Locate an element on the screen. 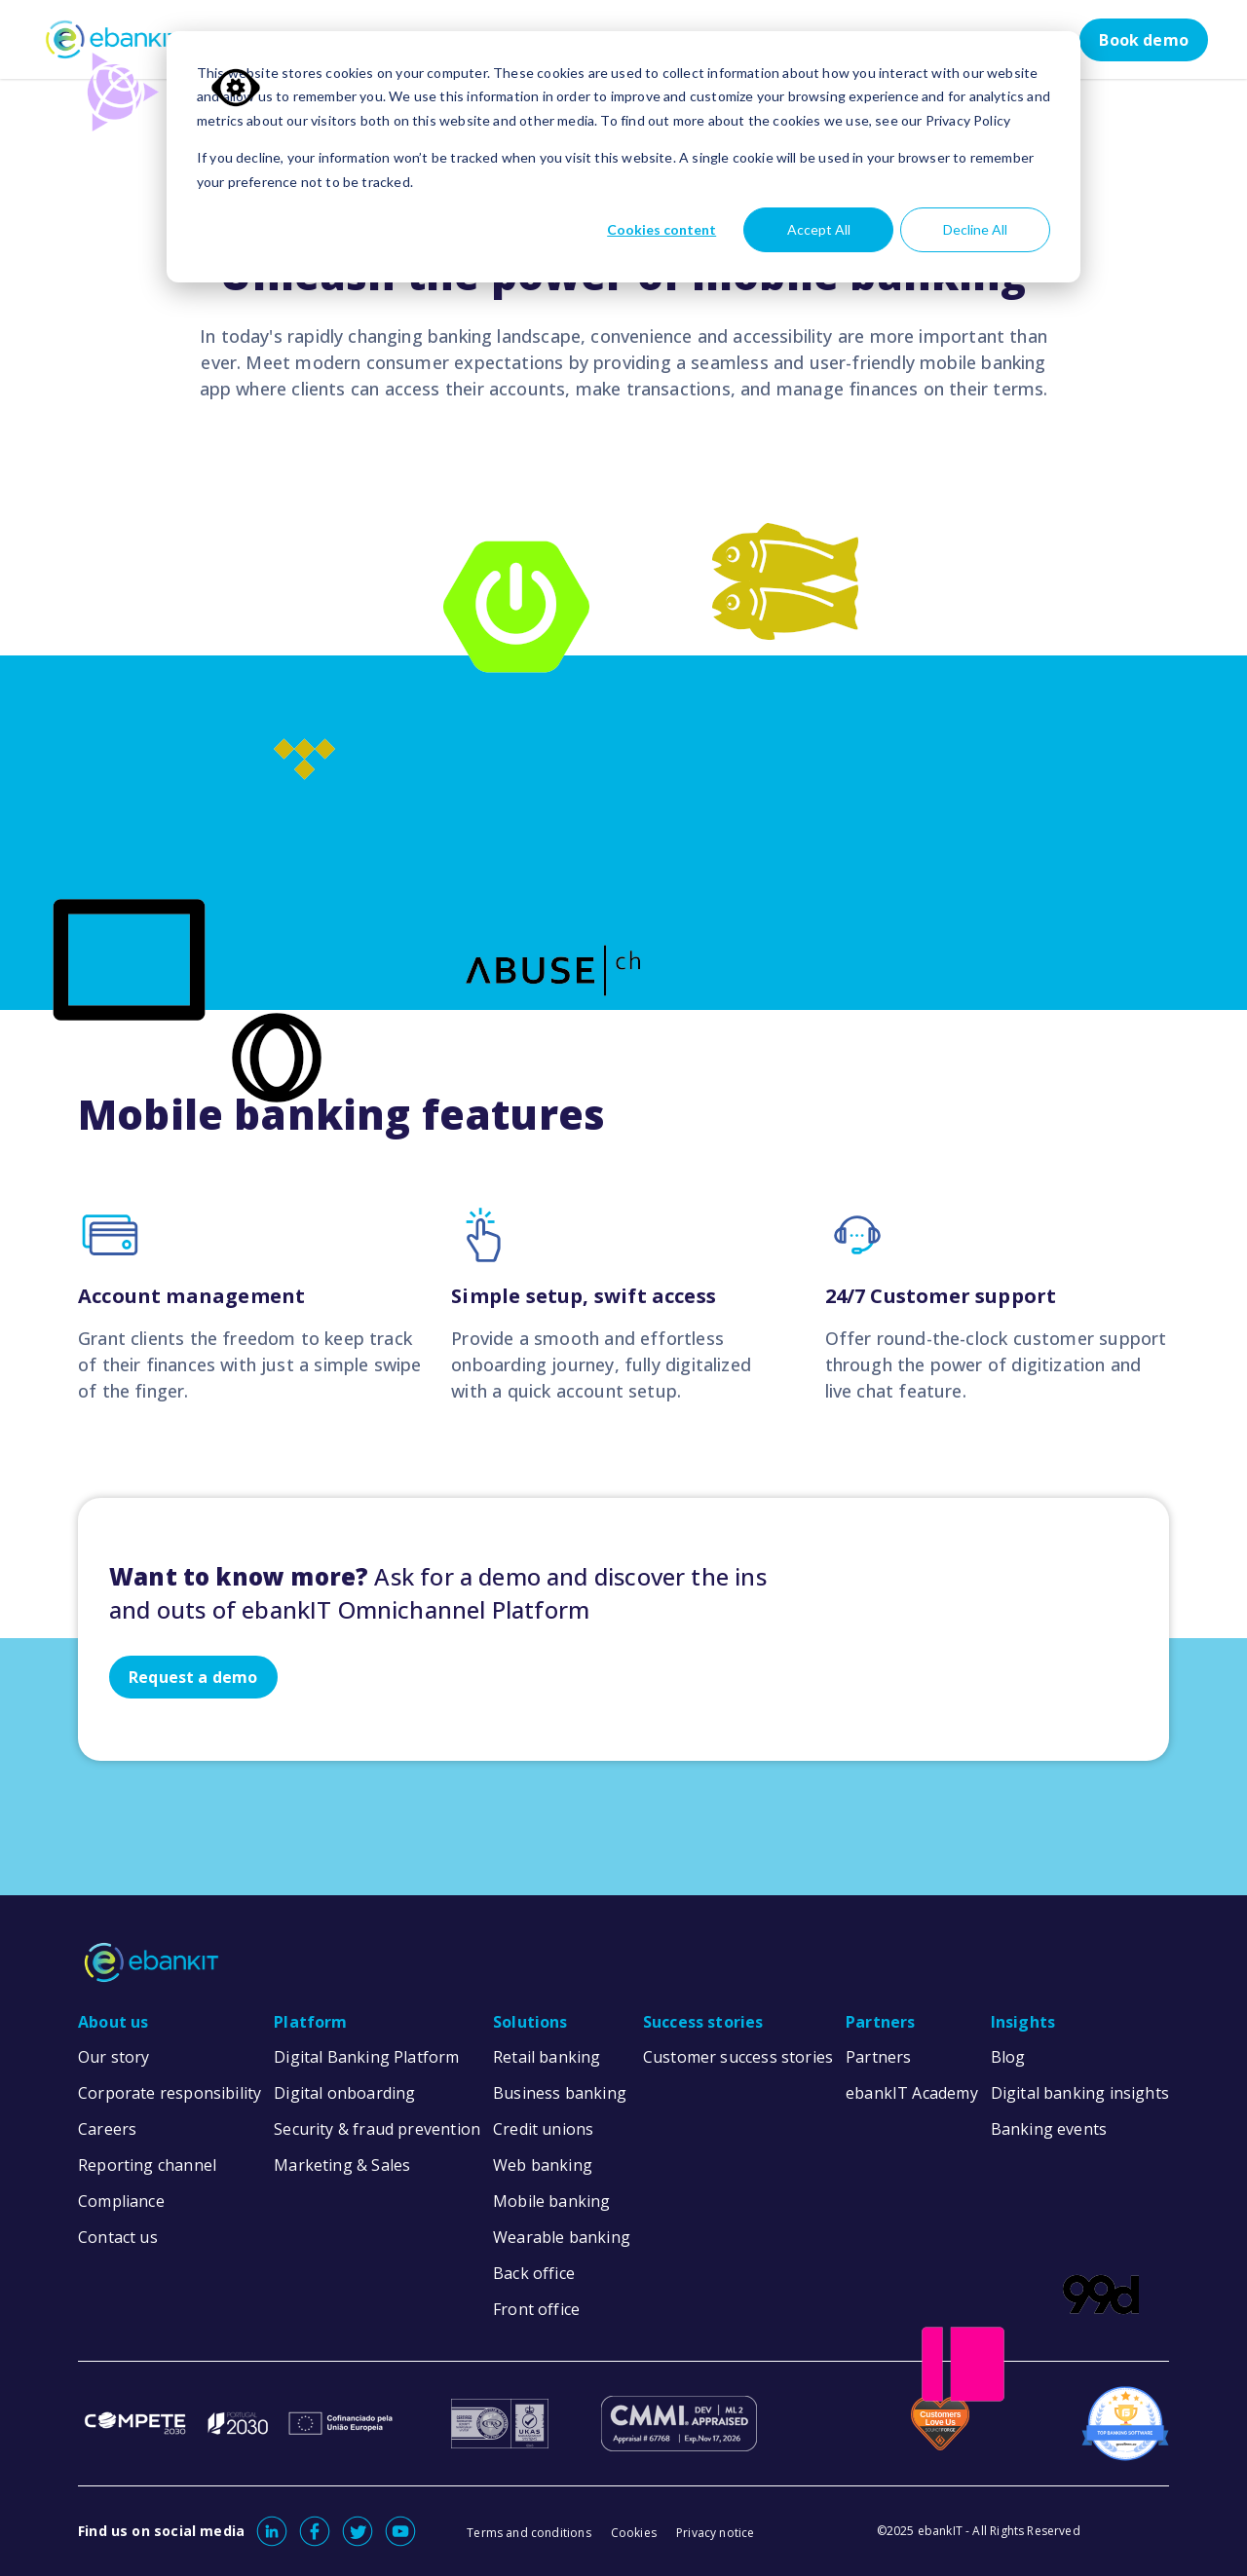  99designs logo - link to design marketplace platform is located at coordinates (1101, 2295).